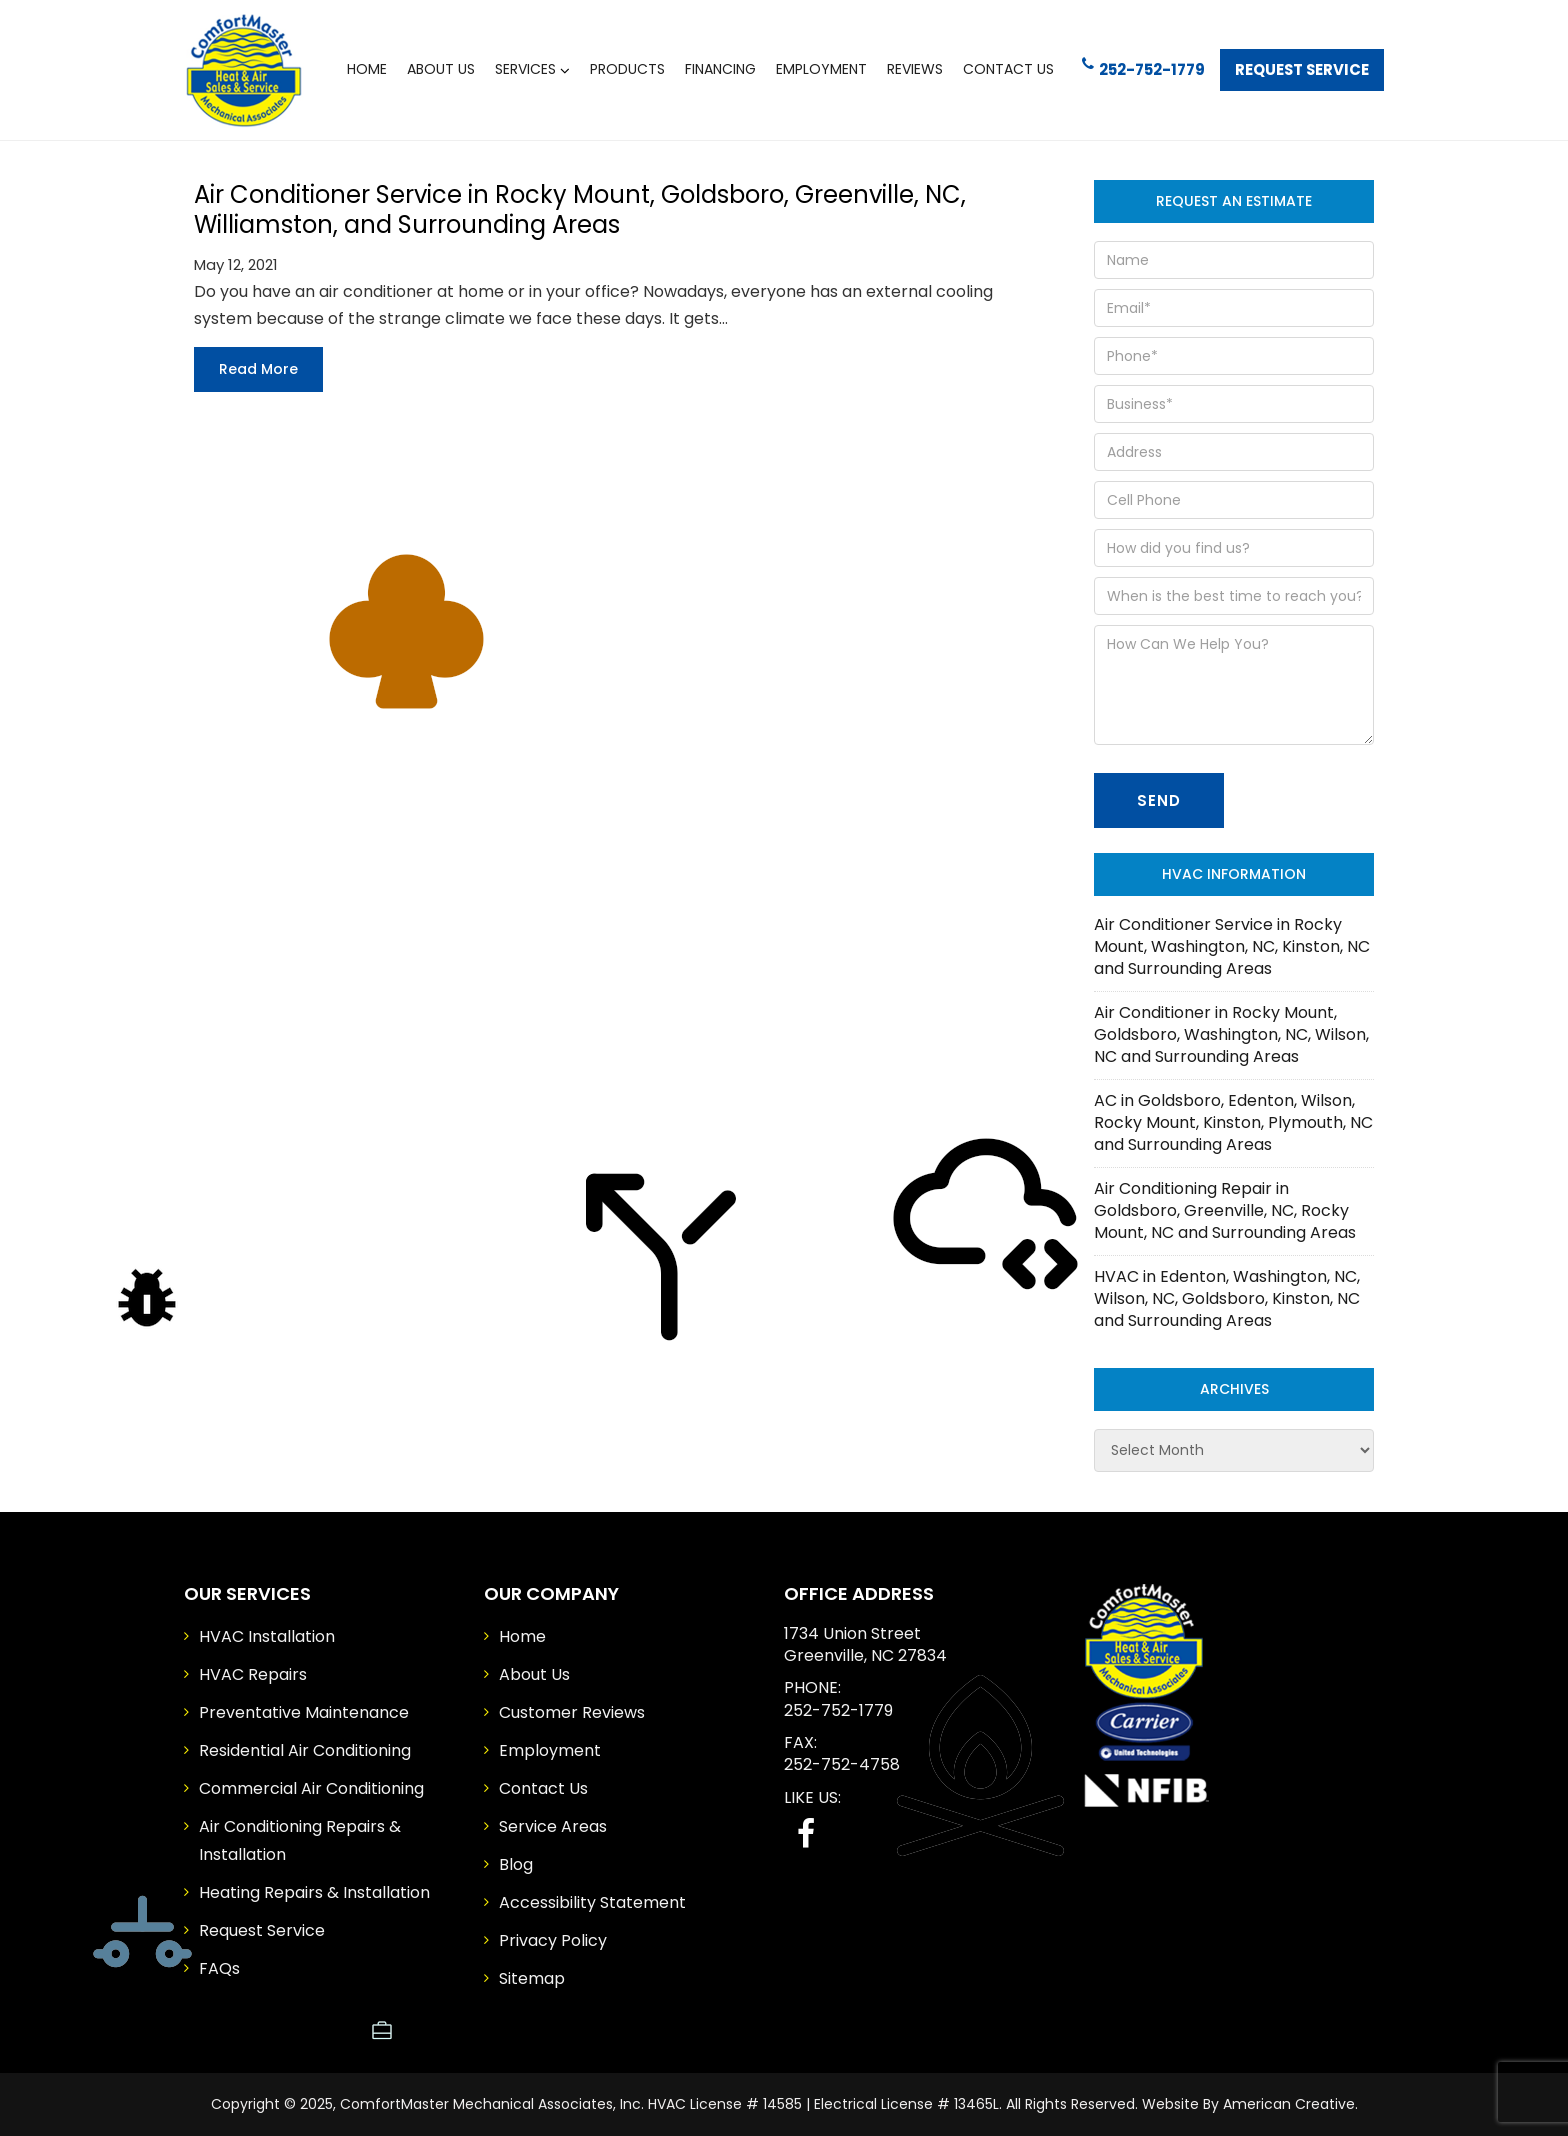  Describe the element at coordinates (980, 1765) in the screenshot. I see `access outdoor or camping-related features` at that location.